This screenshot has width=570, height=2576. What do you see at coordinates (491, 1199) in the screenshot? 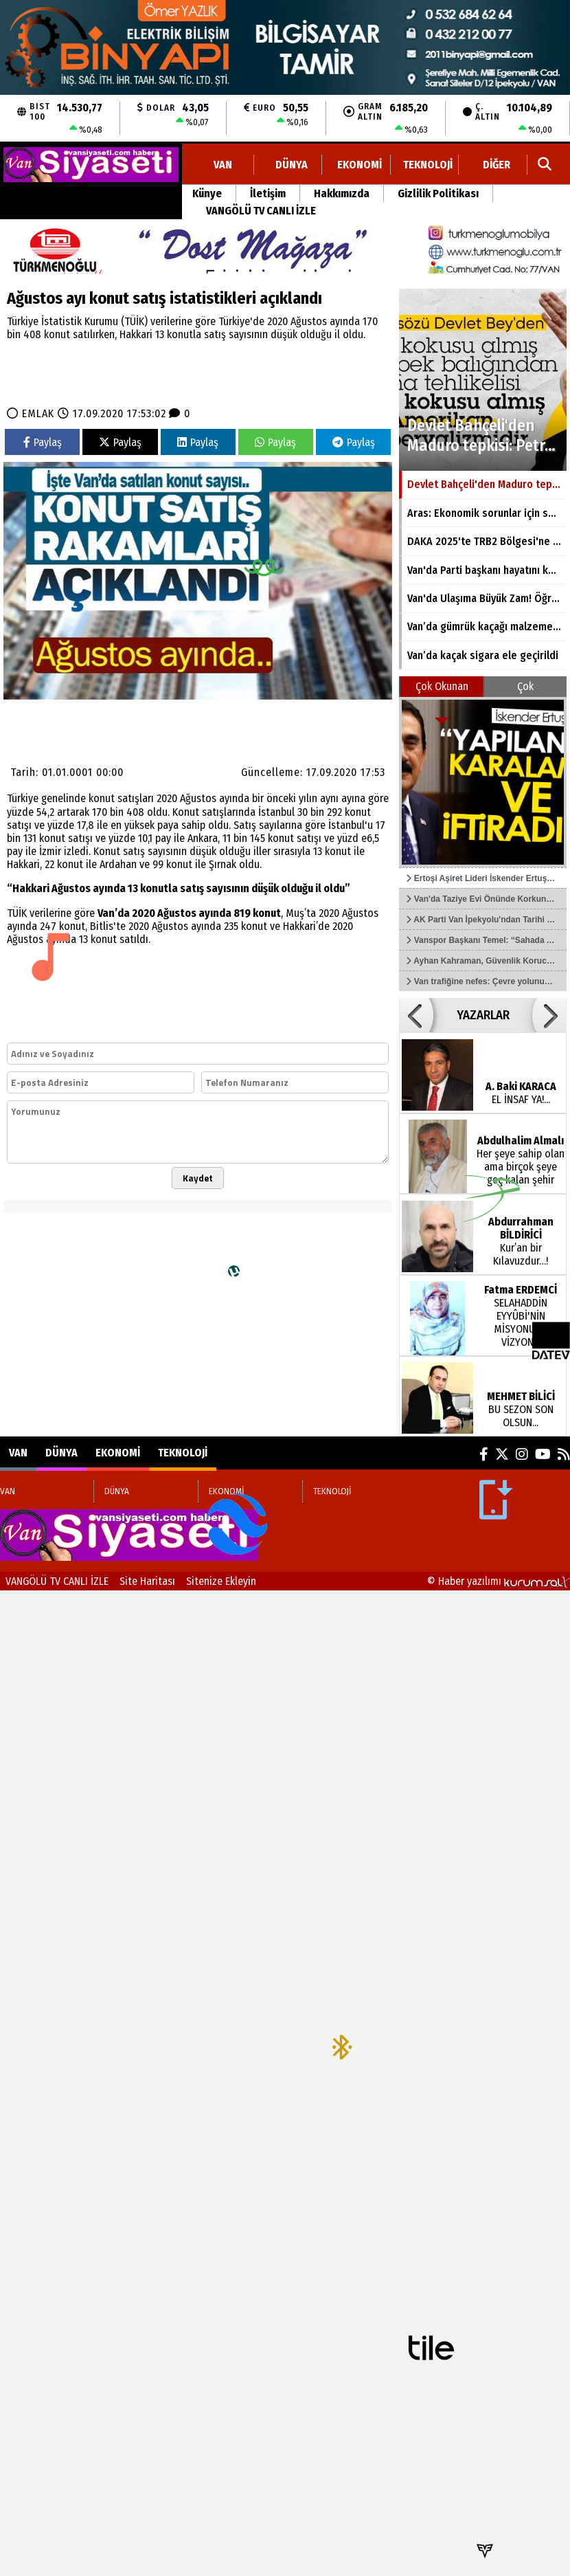
I see `EPEL (Extra Packages for Enterprise Linux) project logo` at bounding box center [491, 1199].